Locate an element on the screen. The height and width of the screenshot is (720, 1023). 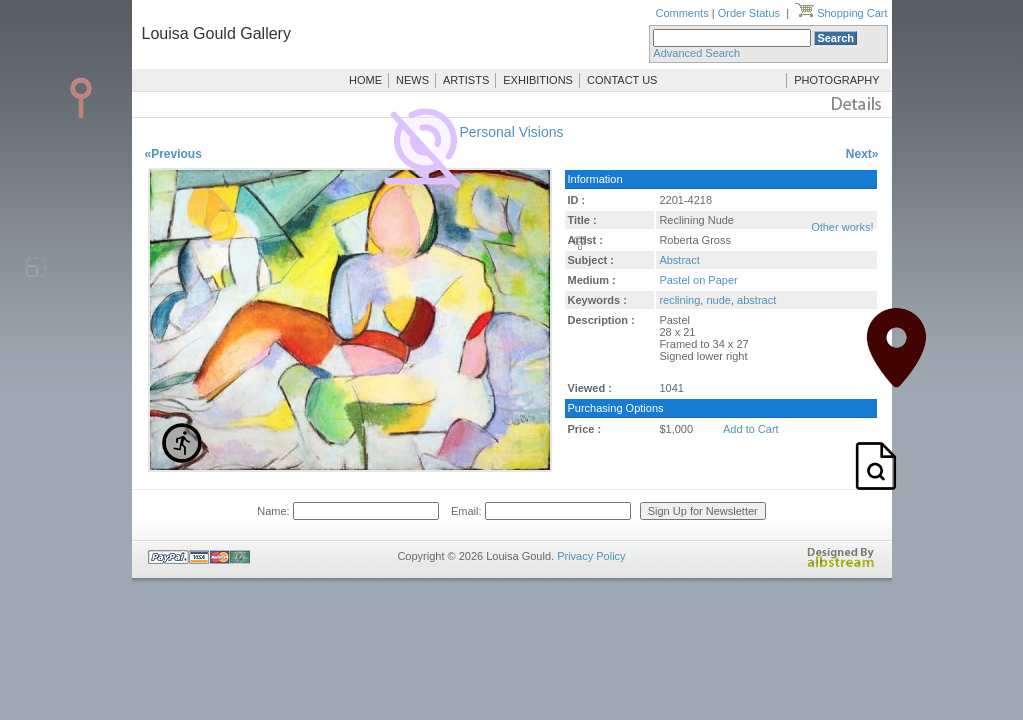
webcam is disabled or turned off is located at coordinates (425, 149).